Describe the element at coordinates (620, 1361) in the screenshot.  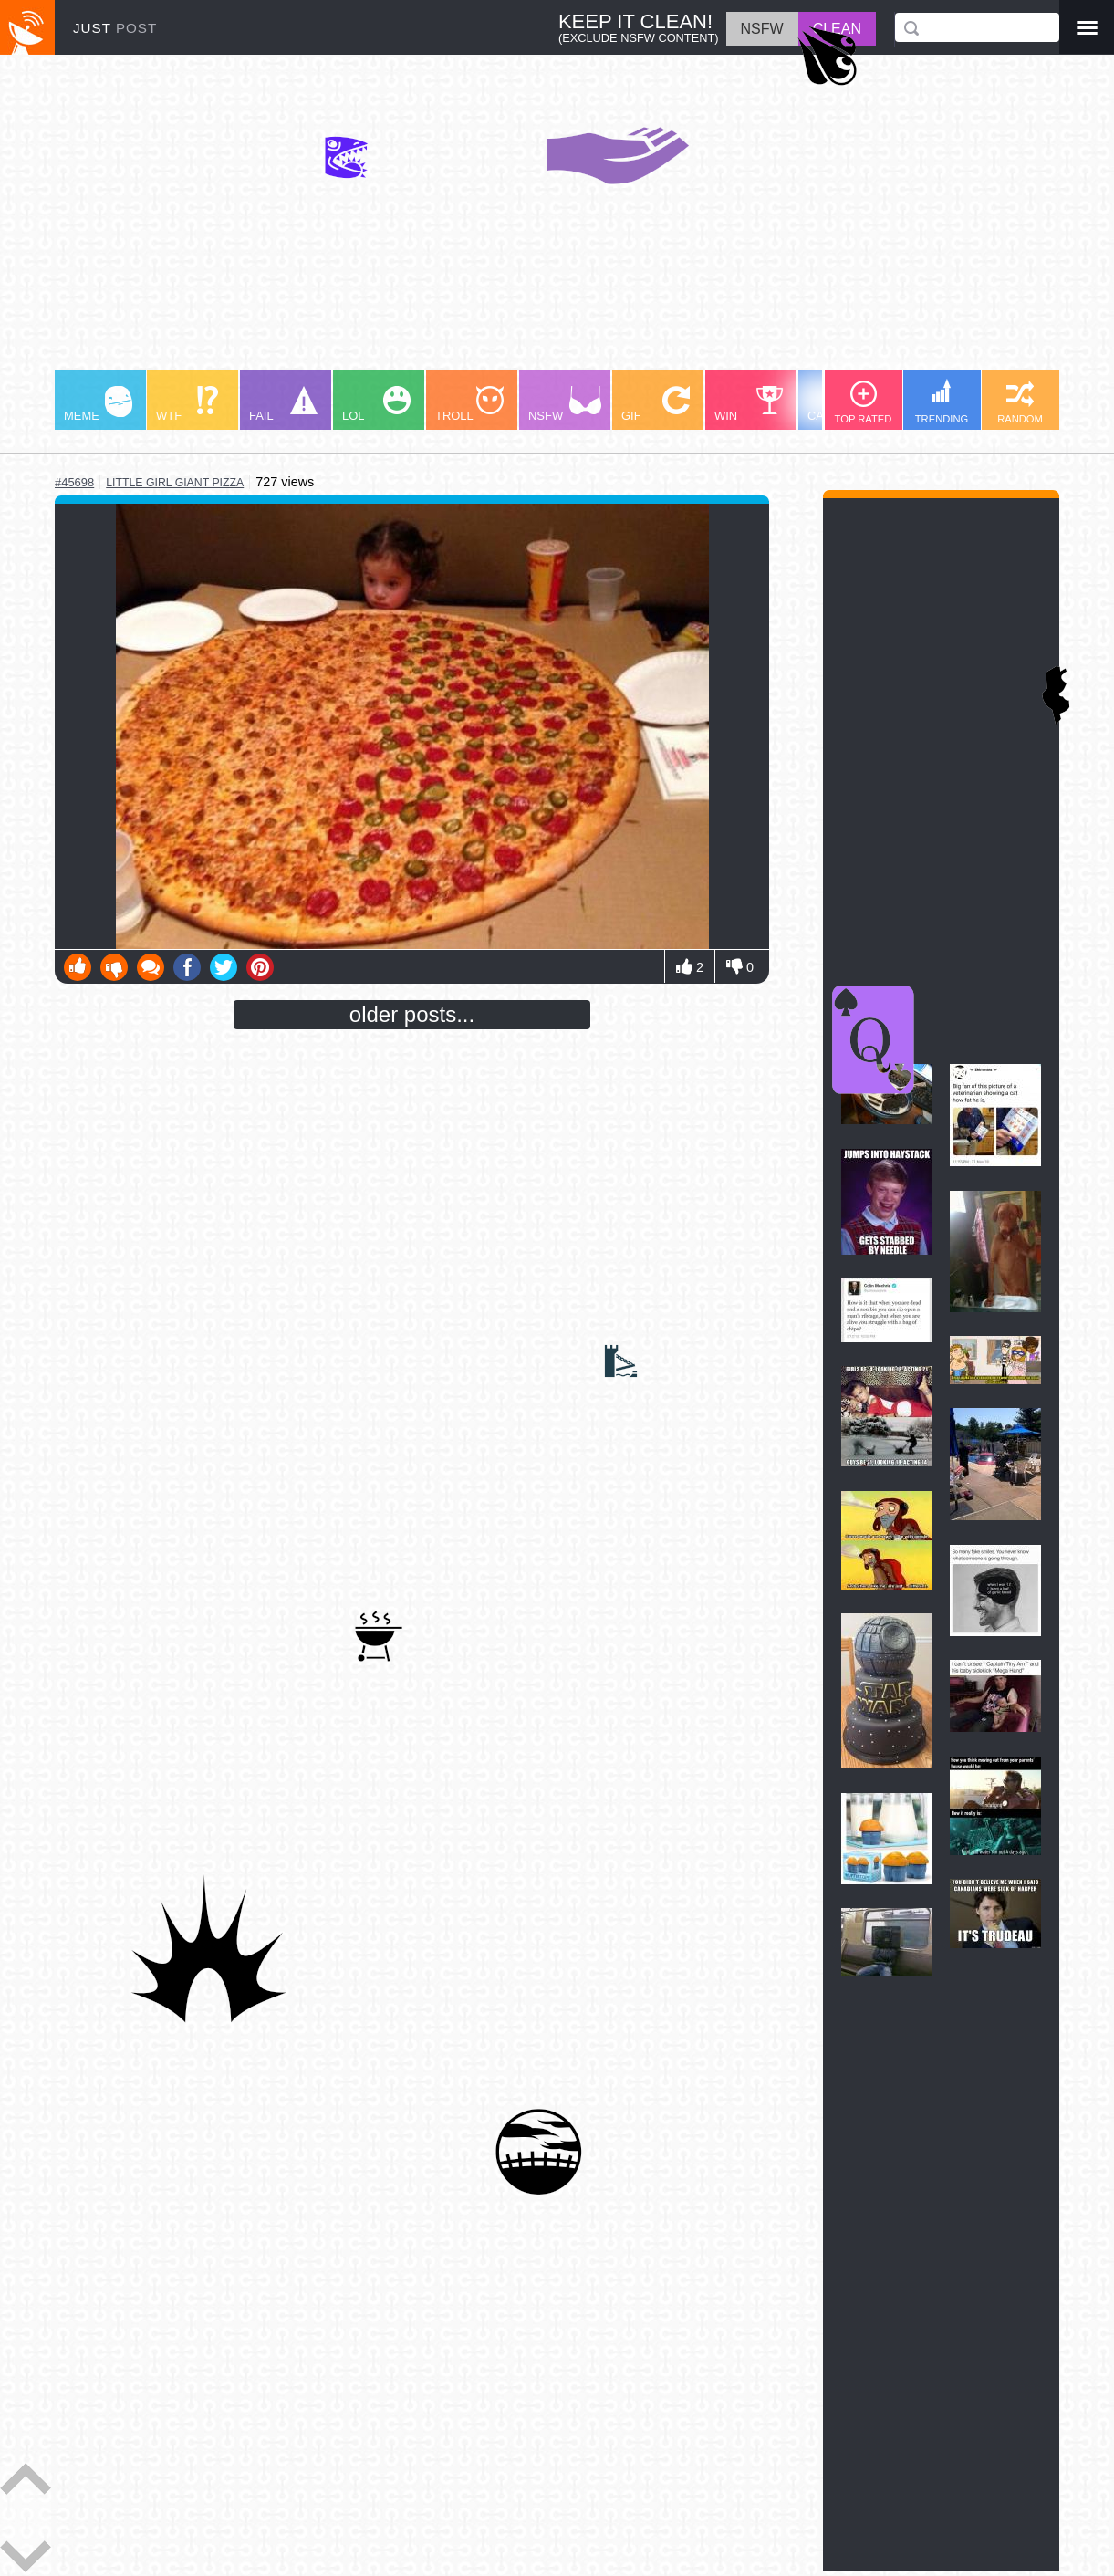
I see `access castle or fortress features in a game` at that location.